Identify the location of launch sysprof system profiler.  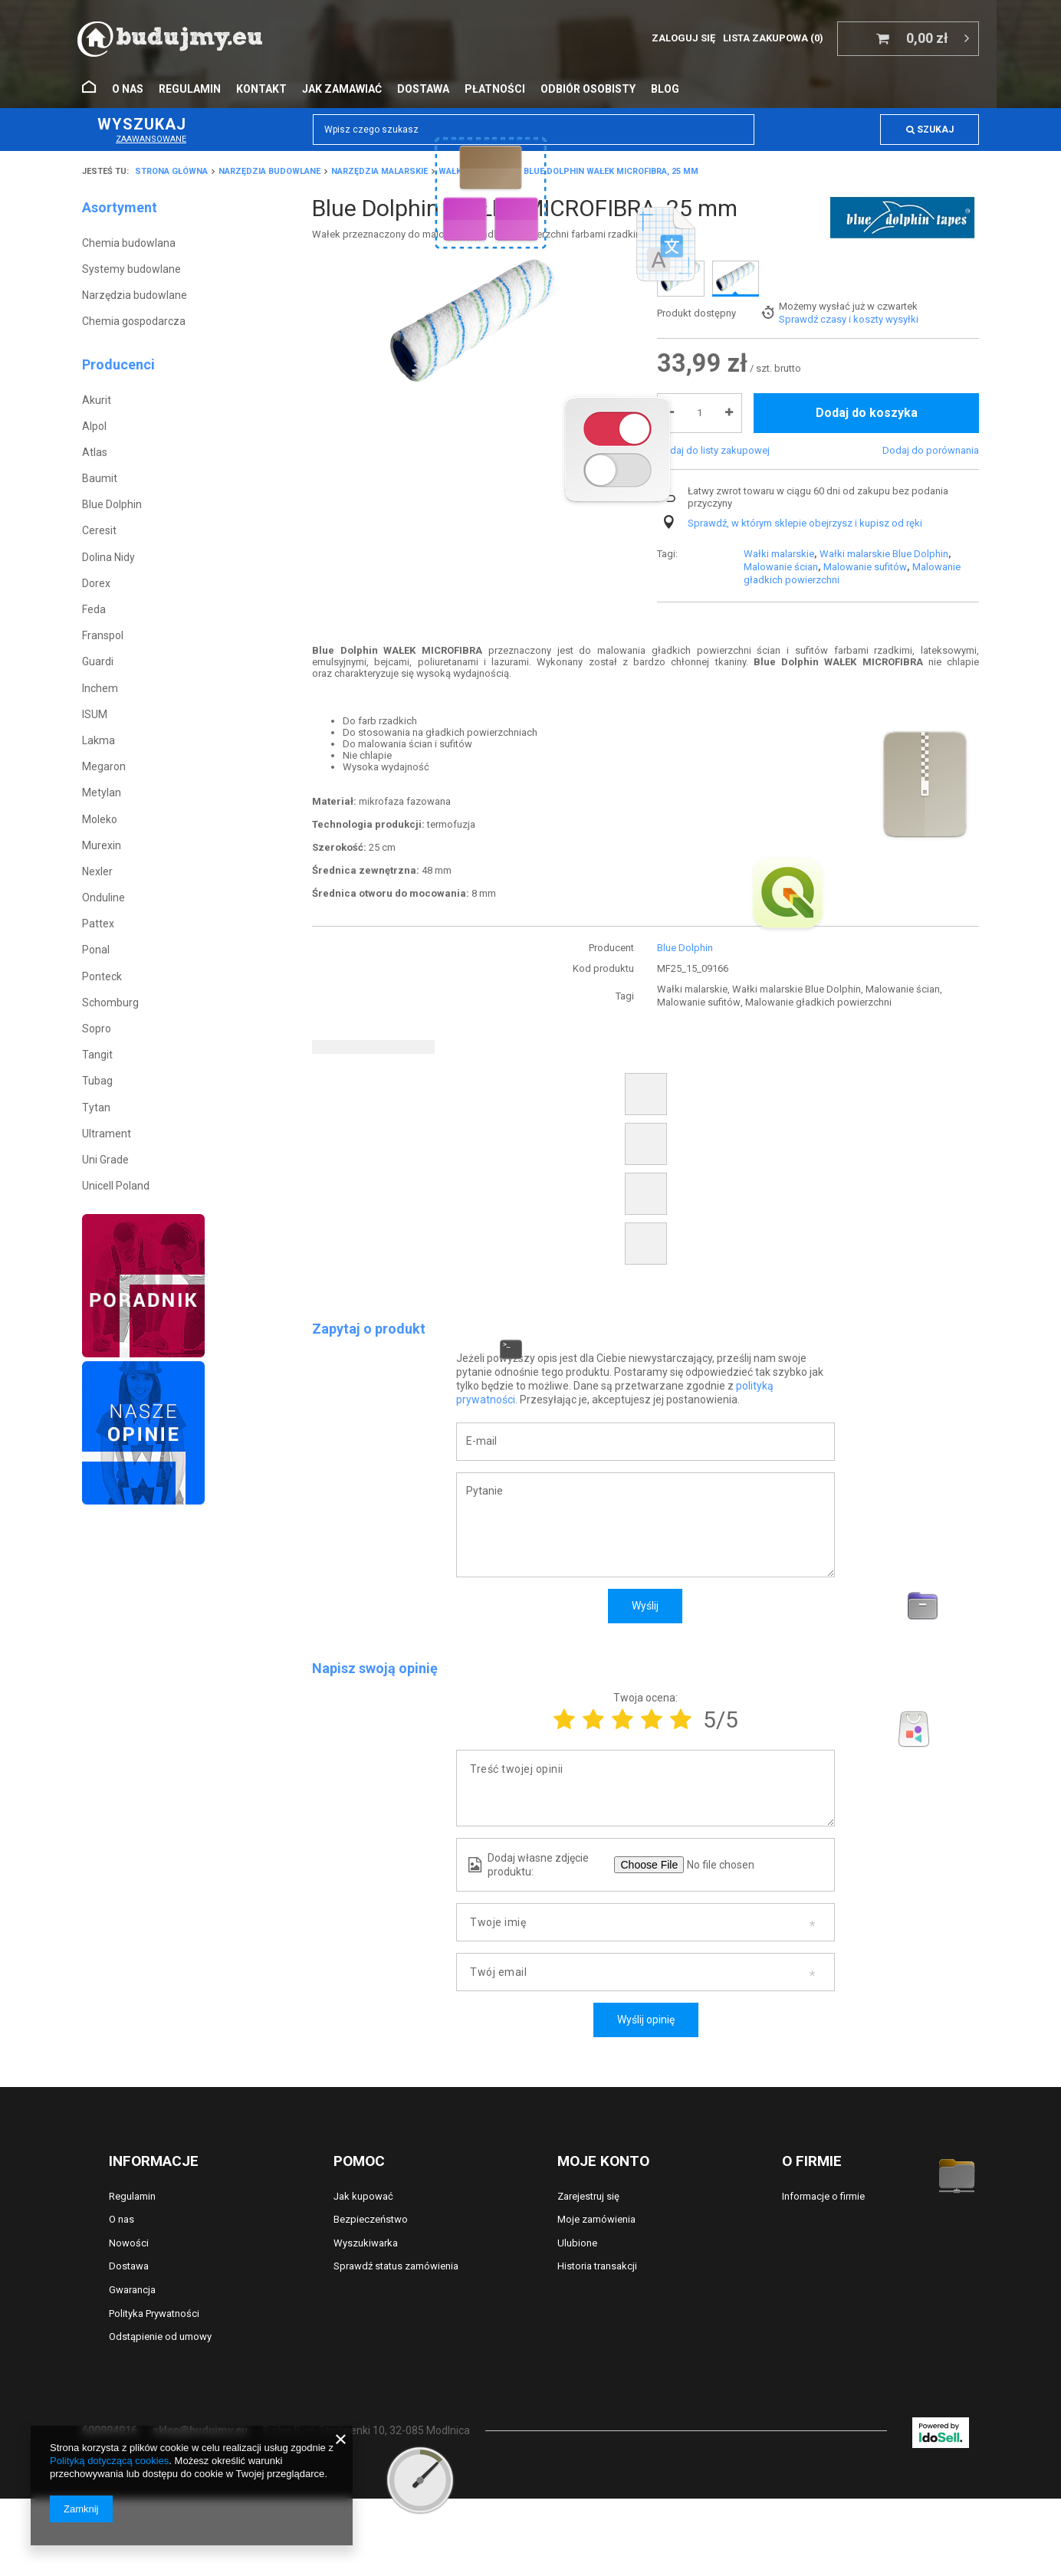
(420, 2480).